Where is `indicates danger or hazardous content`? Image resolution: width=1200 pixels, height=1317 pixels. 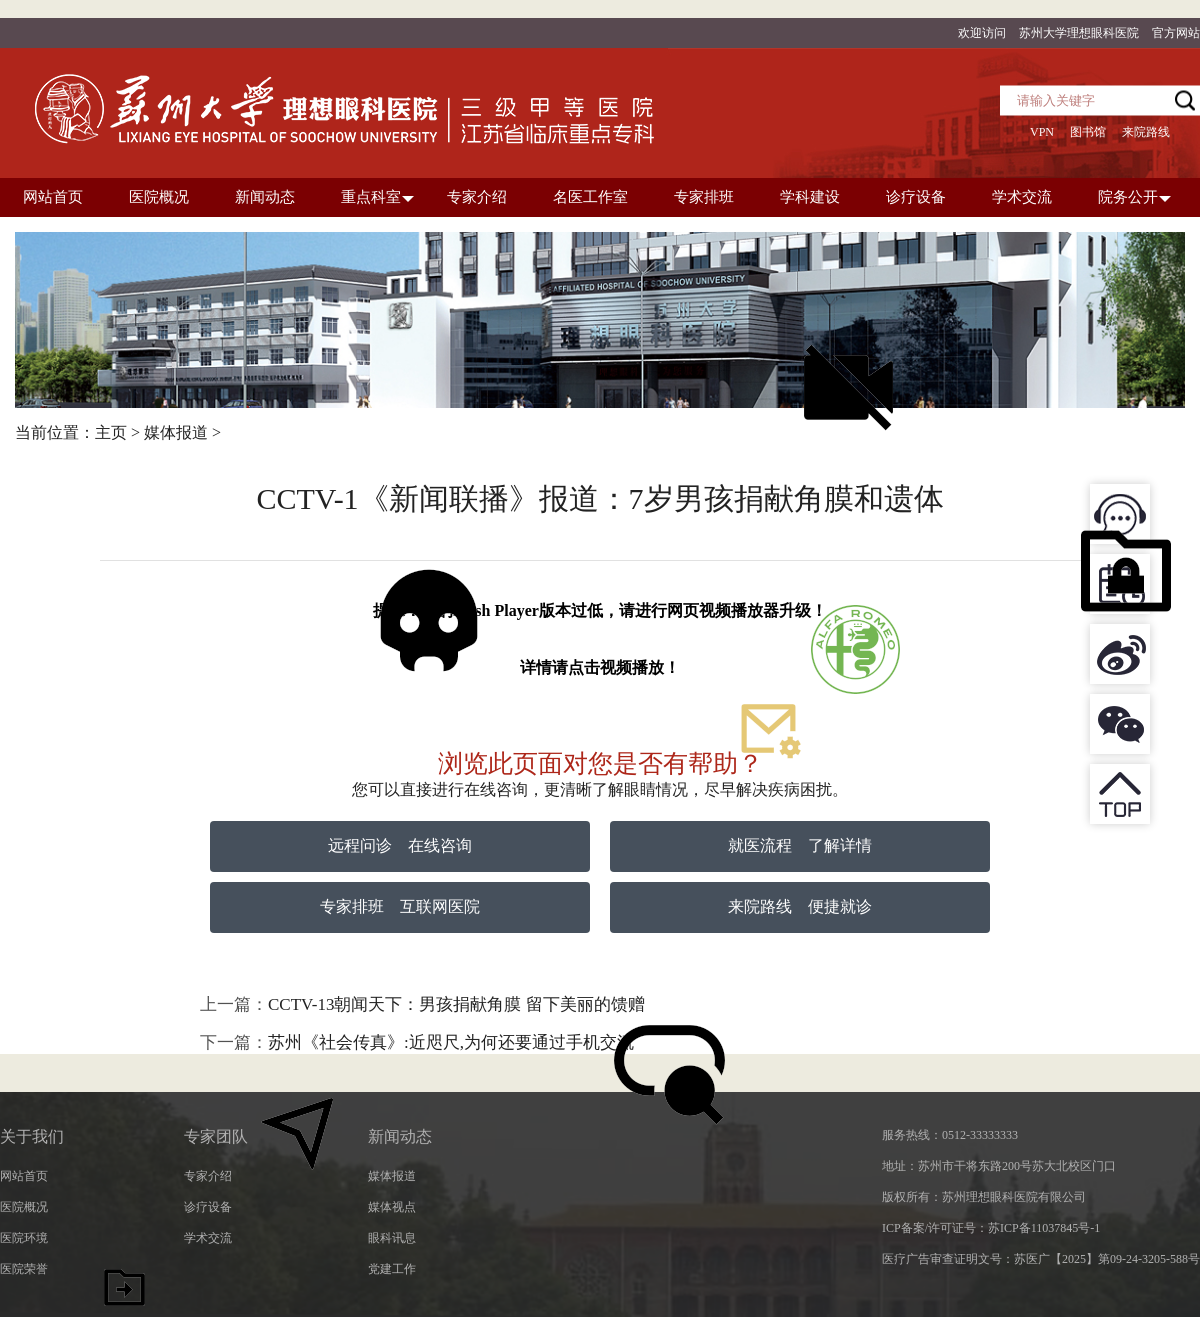
indicates danger or hazardous content is located at coordinates (429, 618).